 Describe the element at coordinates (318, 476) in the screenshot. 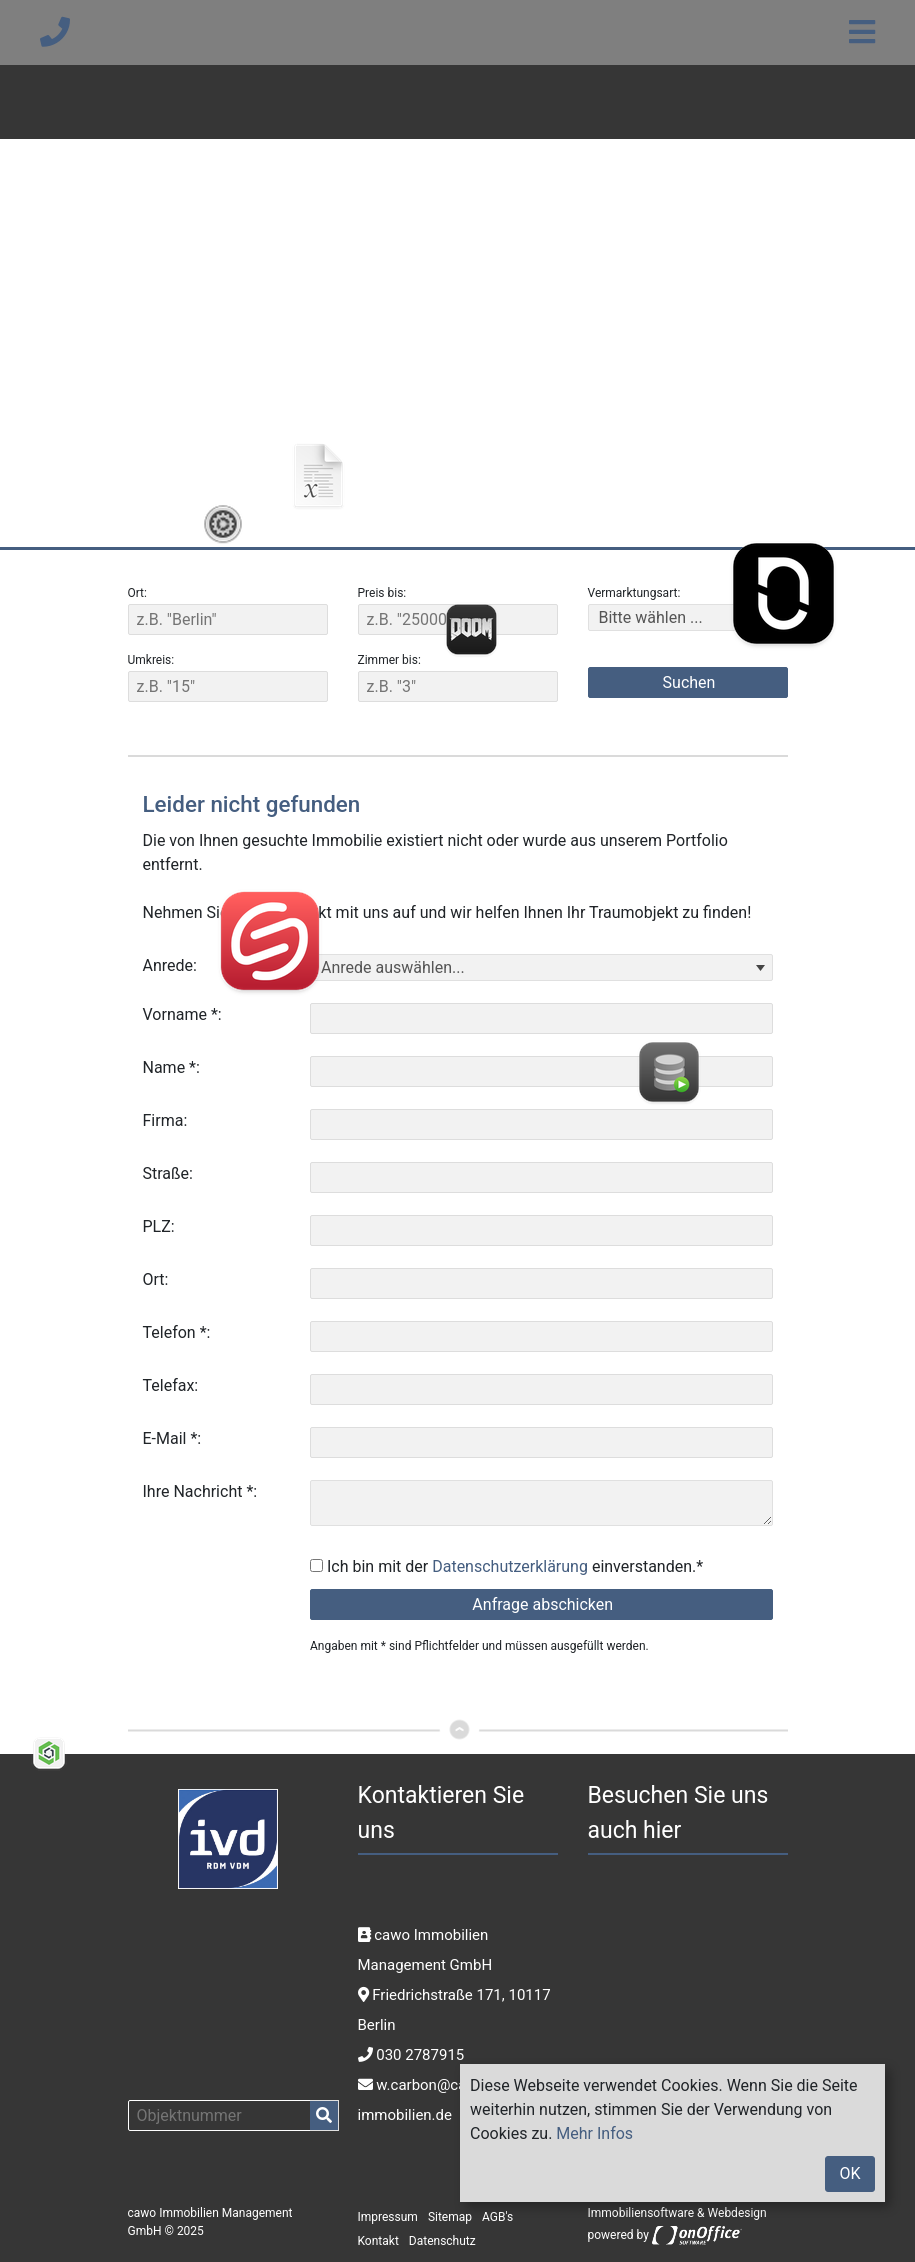

I see `xournal++ document file` at that location.